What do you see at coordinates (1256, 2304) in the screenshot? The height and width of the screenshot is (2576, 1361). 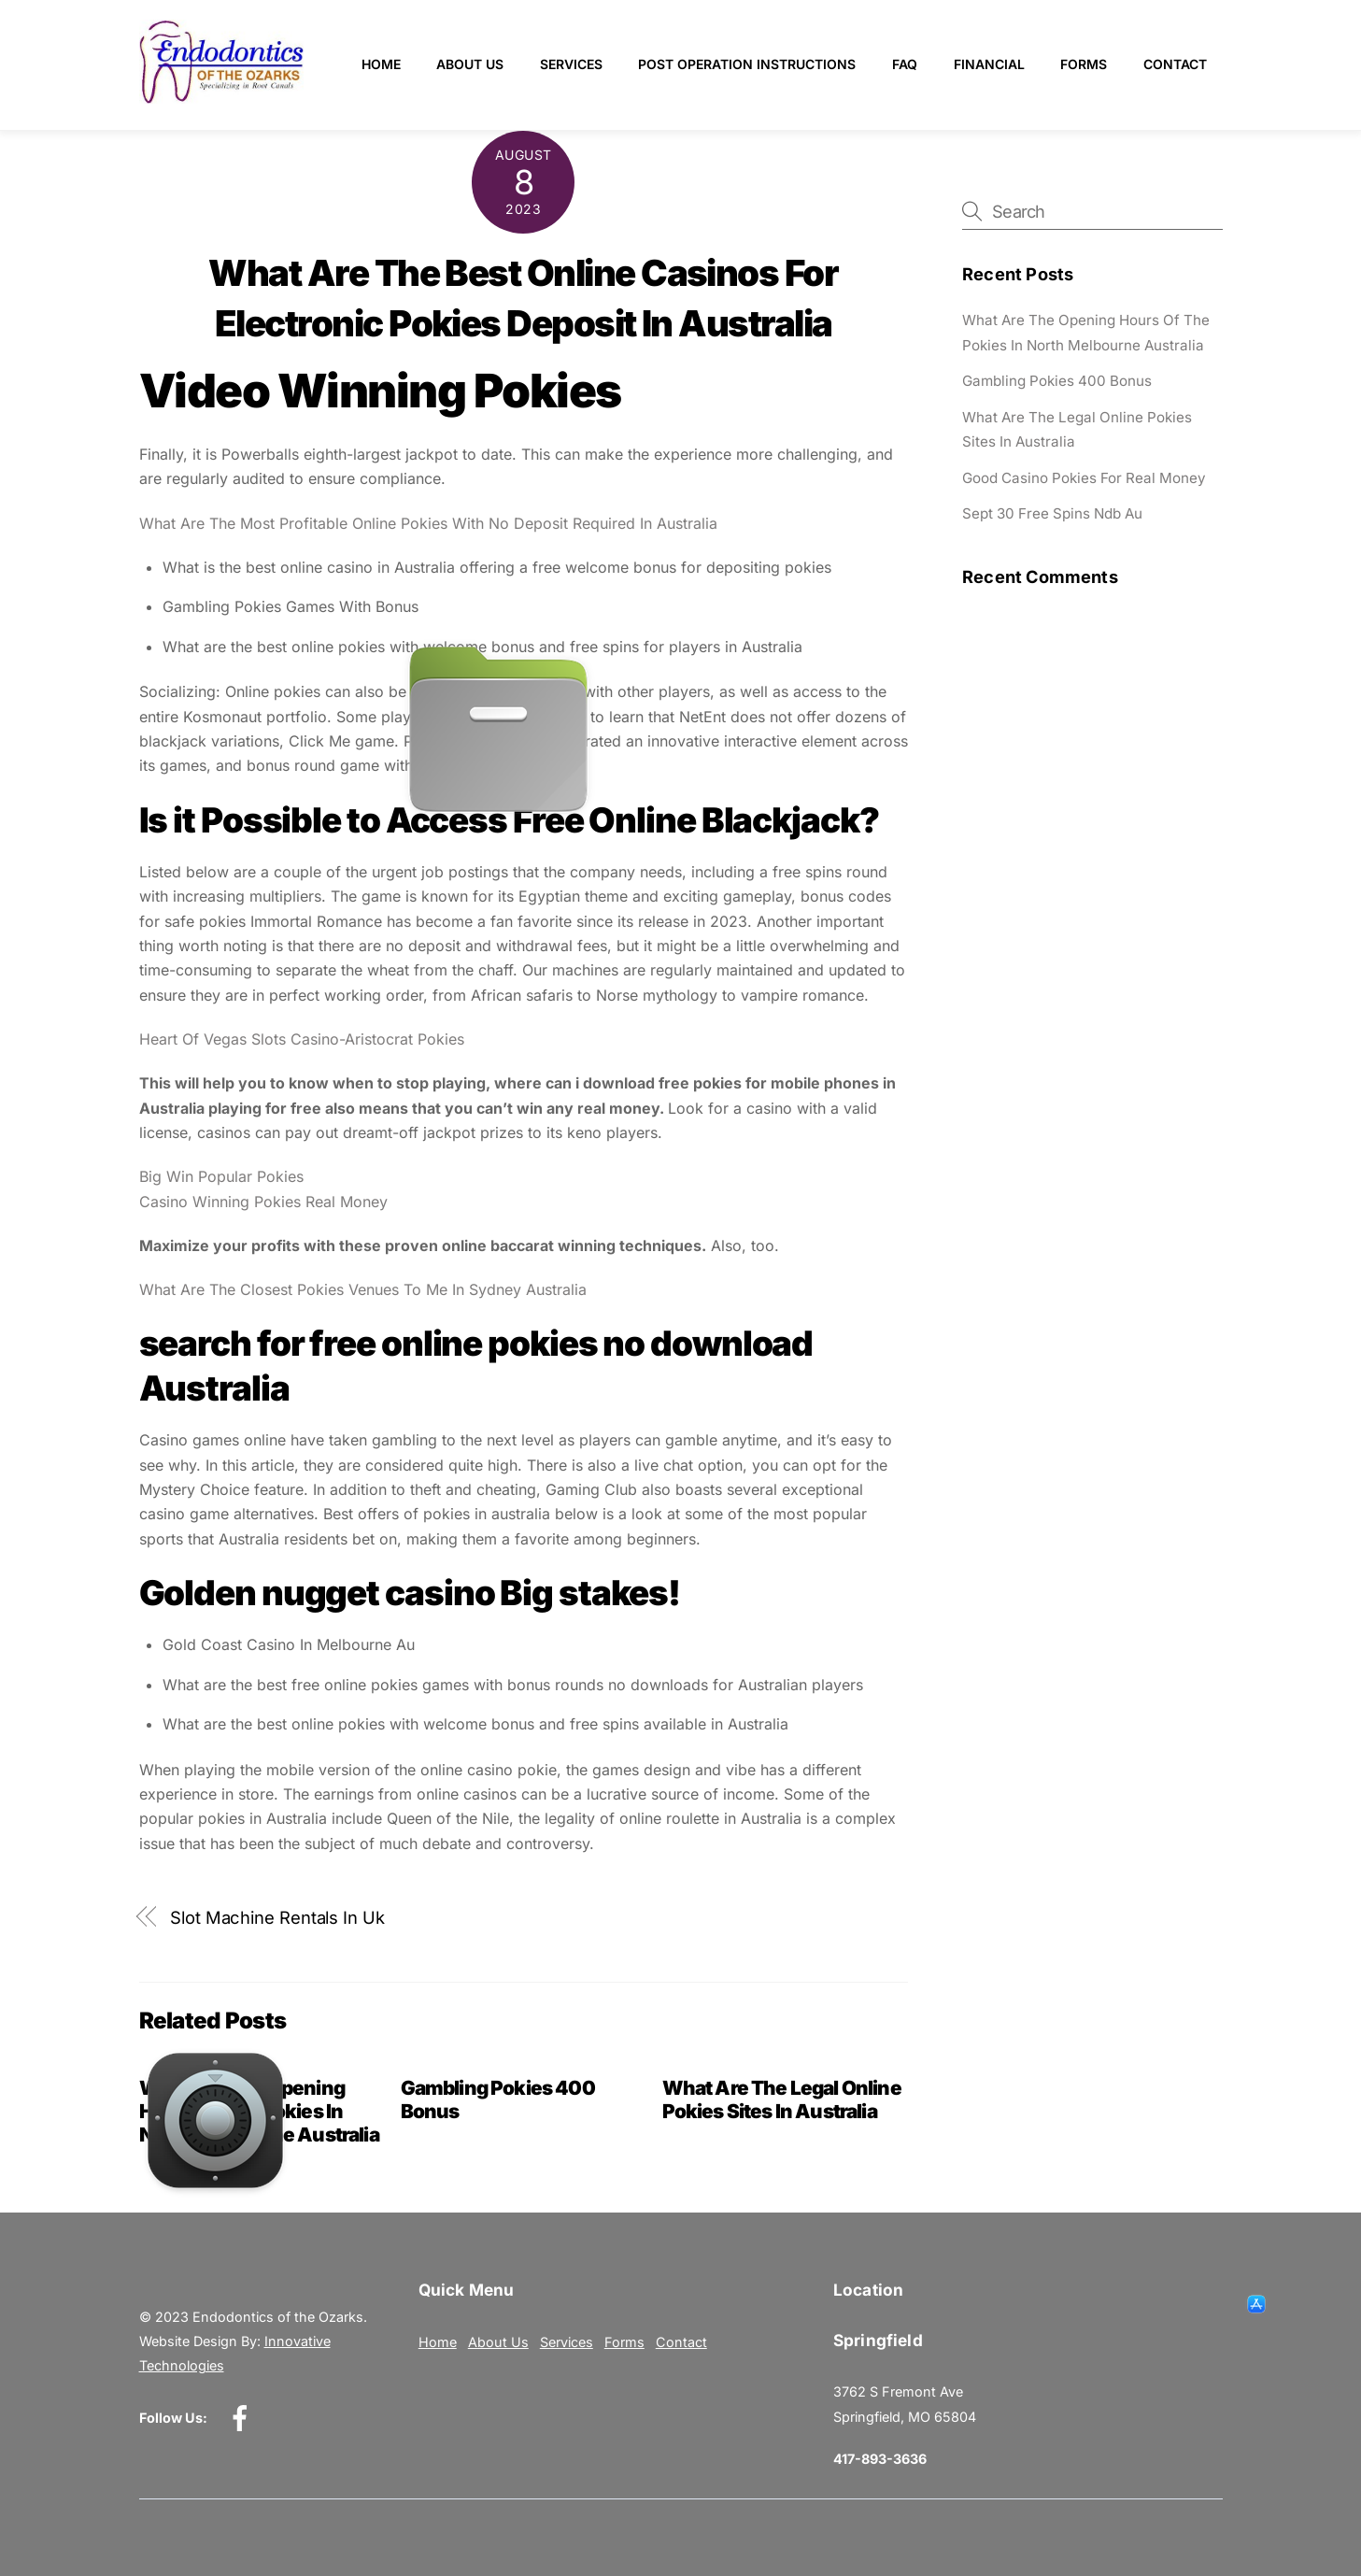 I see `open the App Store to browse and download apps` at bounding box center [1256, 2304].